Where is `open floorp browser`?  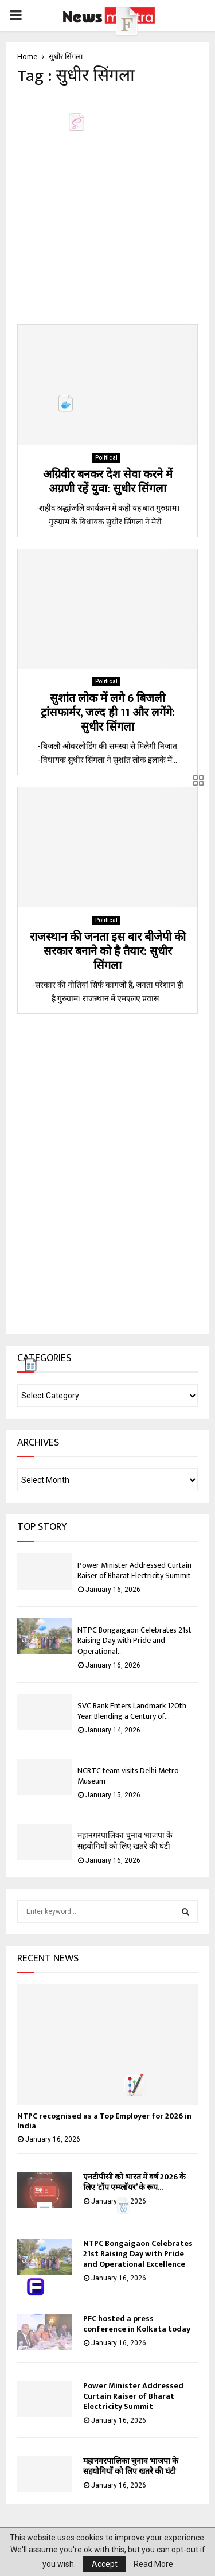 open floorp browser is located at coordinates (36, 2287).